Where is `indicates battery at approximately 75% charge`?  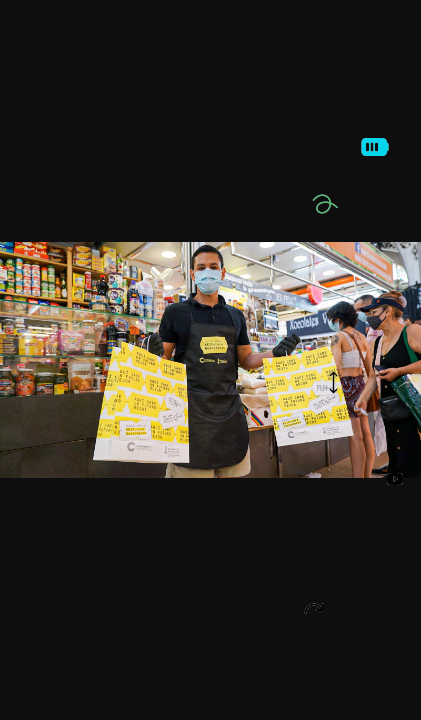 indicates battery at approximately 75% charge is located at coordinates (375, 147).